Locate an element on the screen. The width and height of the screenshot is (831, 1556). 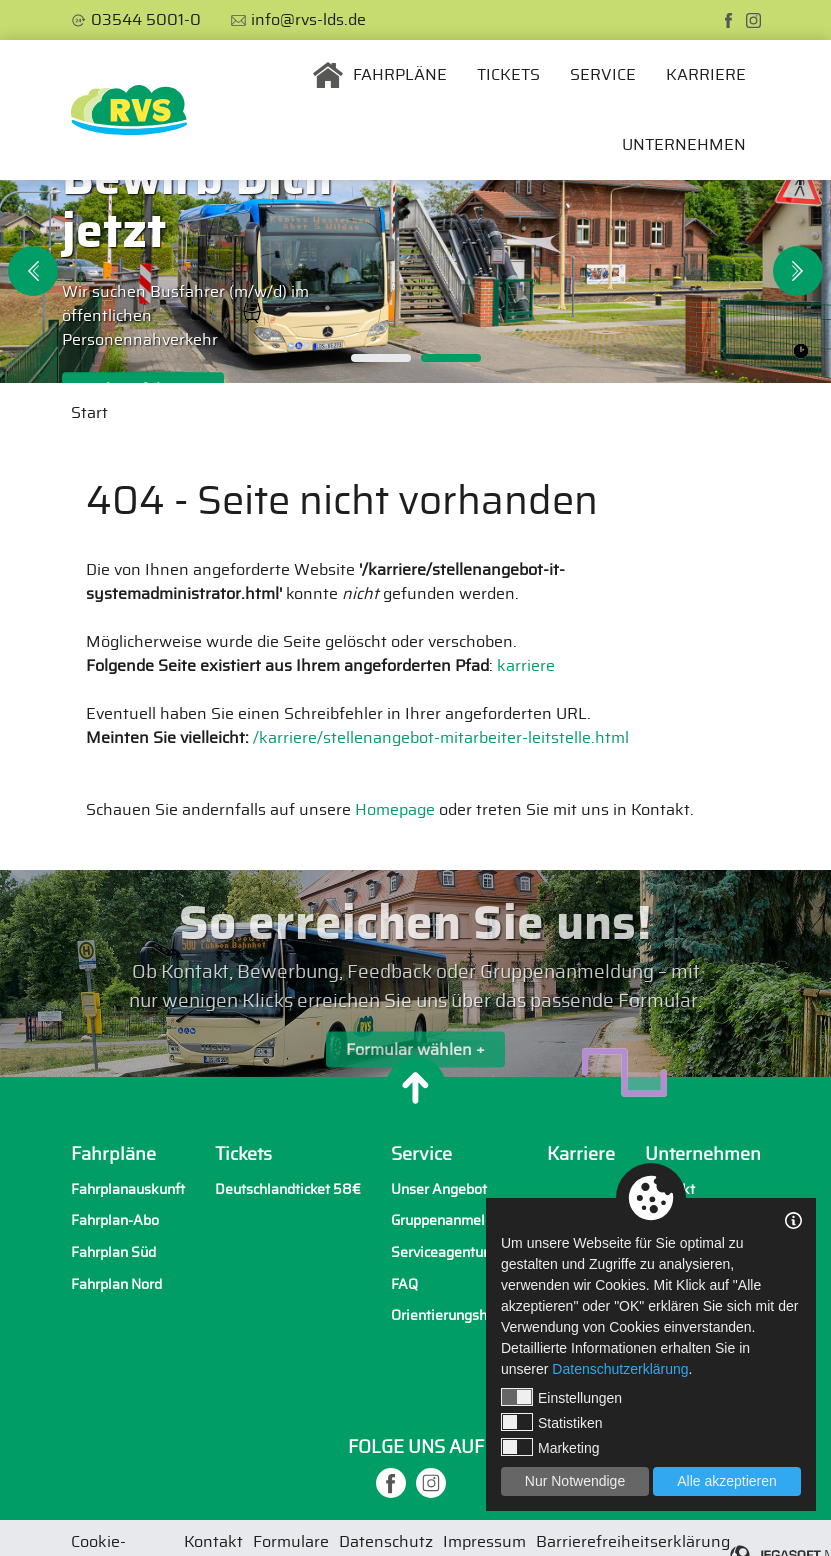
view regional train schedules is located at coordinates (252, 312).